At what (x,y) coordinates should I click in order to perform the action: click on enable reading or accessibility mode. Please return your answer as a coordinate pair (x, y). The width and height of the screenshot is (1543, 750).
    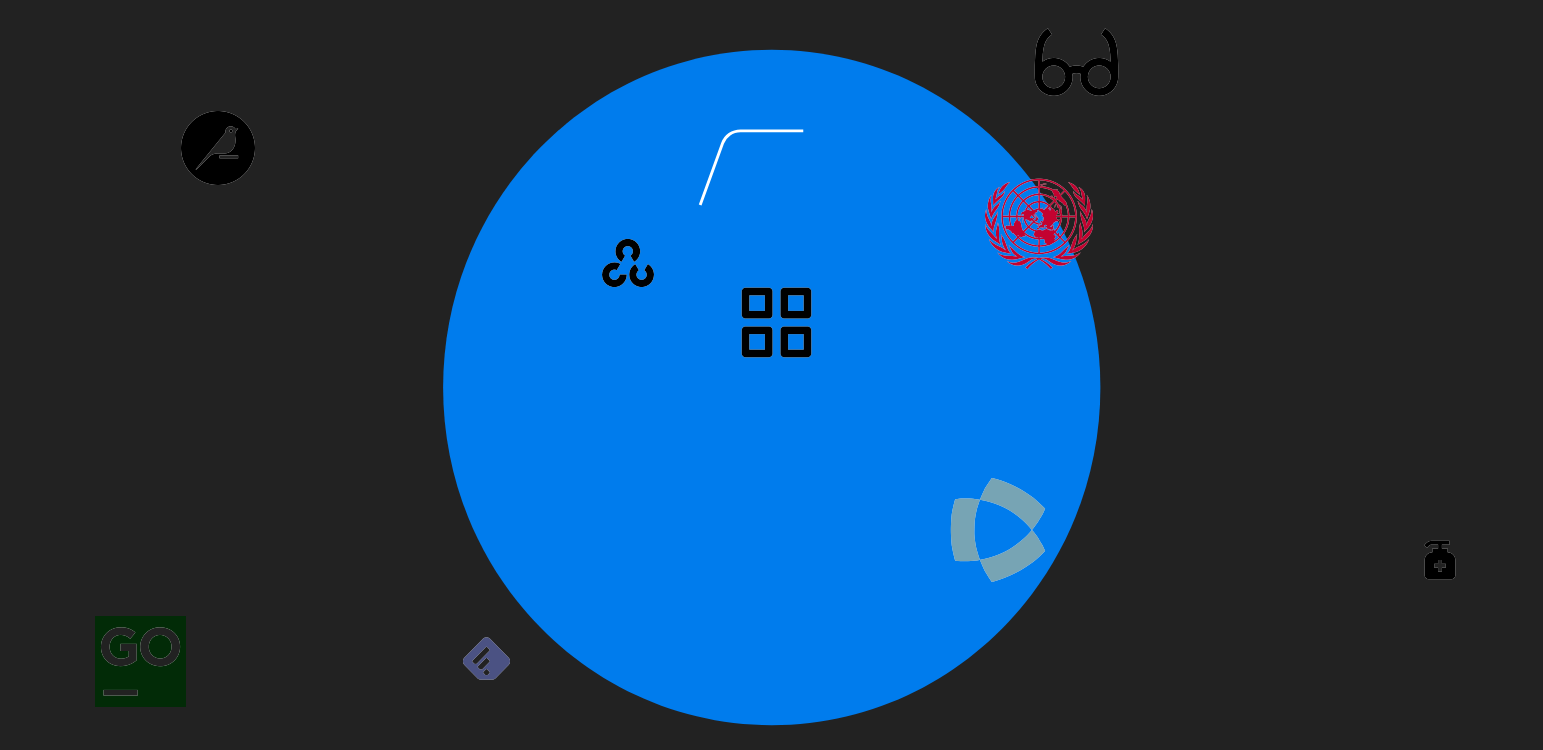
    Looking at the image, I should click on (1076, 65).